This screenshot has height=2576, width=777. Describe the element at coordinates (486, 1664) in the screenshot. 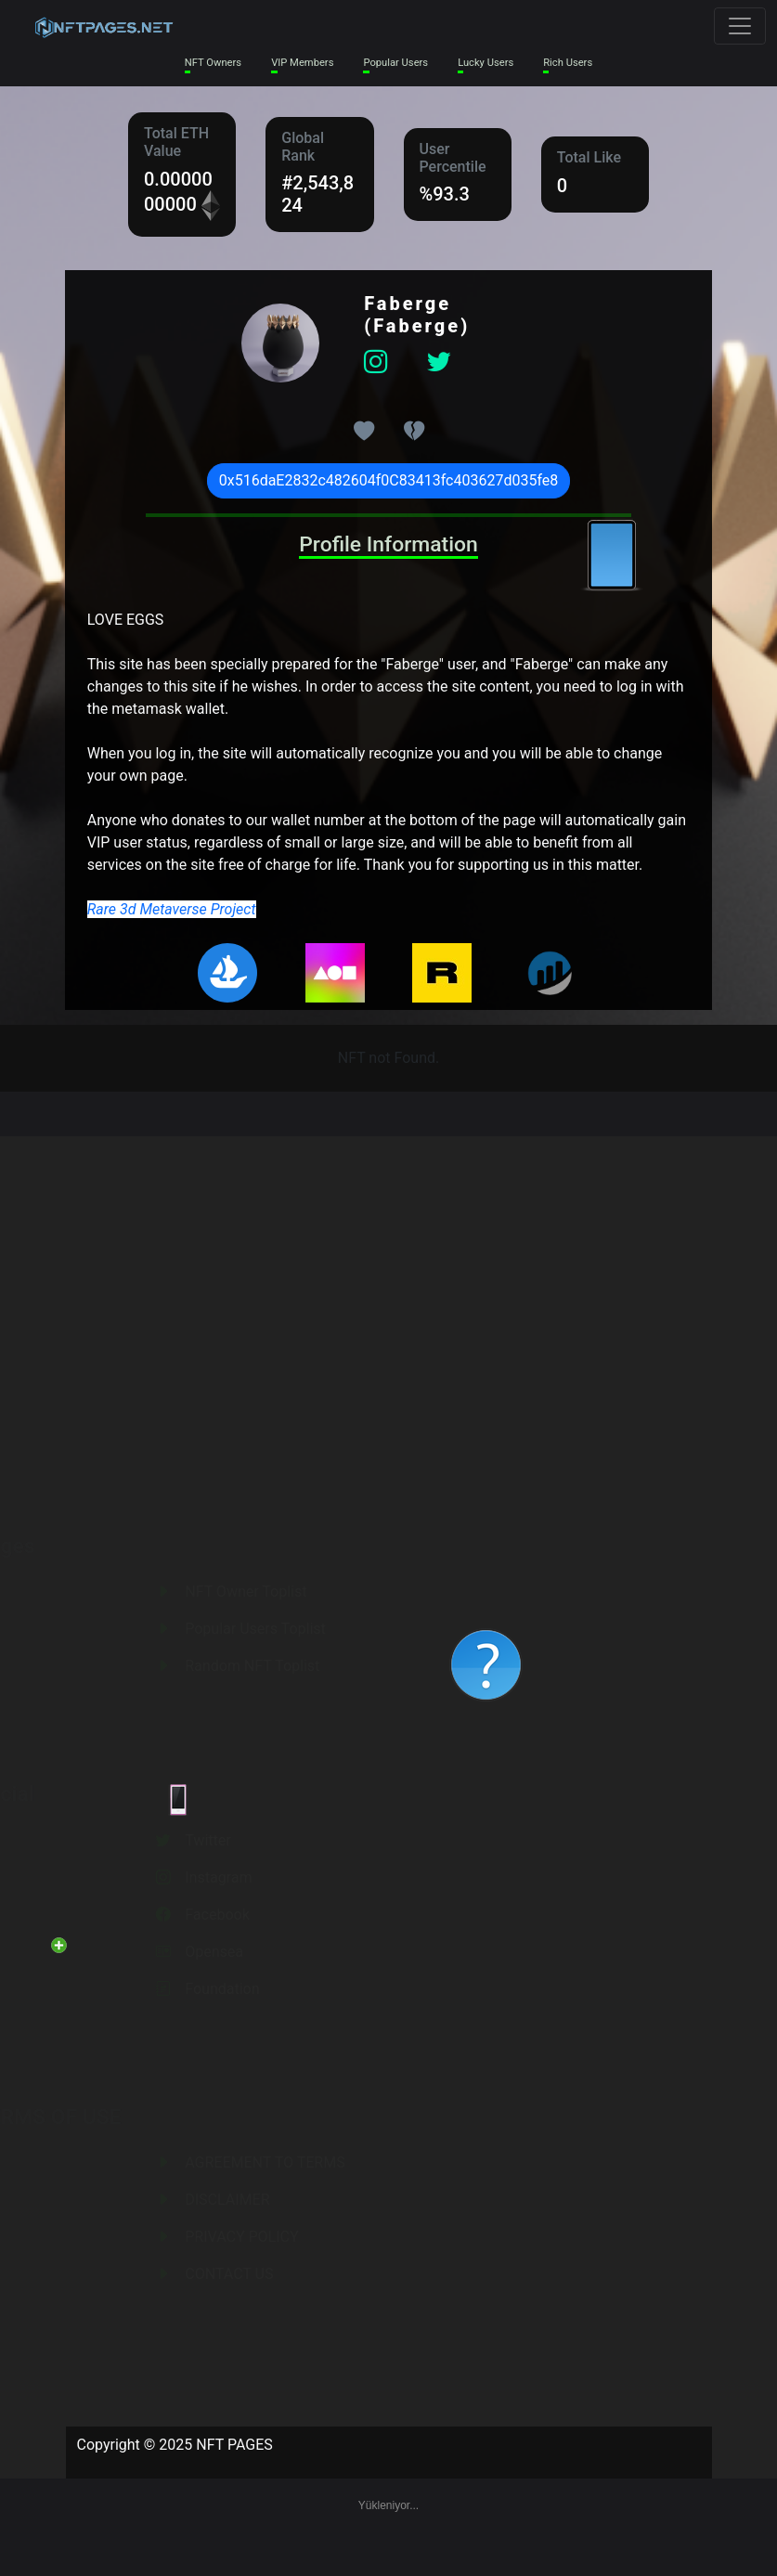

I see `access help or frequently asked questions` at that location.